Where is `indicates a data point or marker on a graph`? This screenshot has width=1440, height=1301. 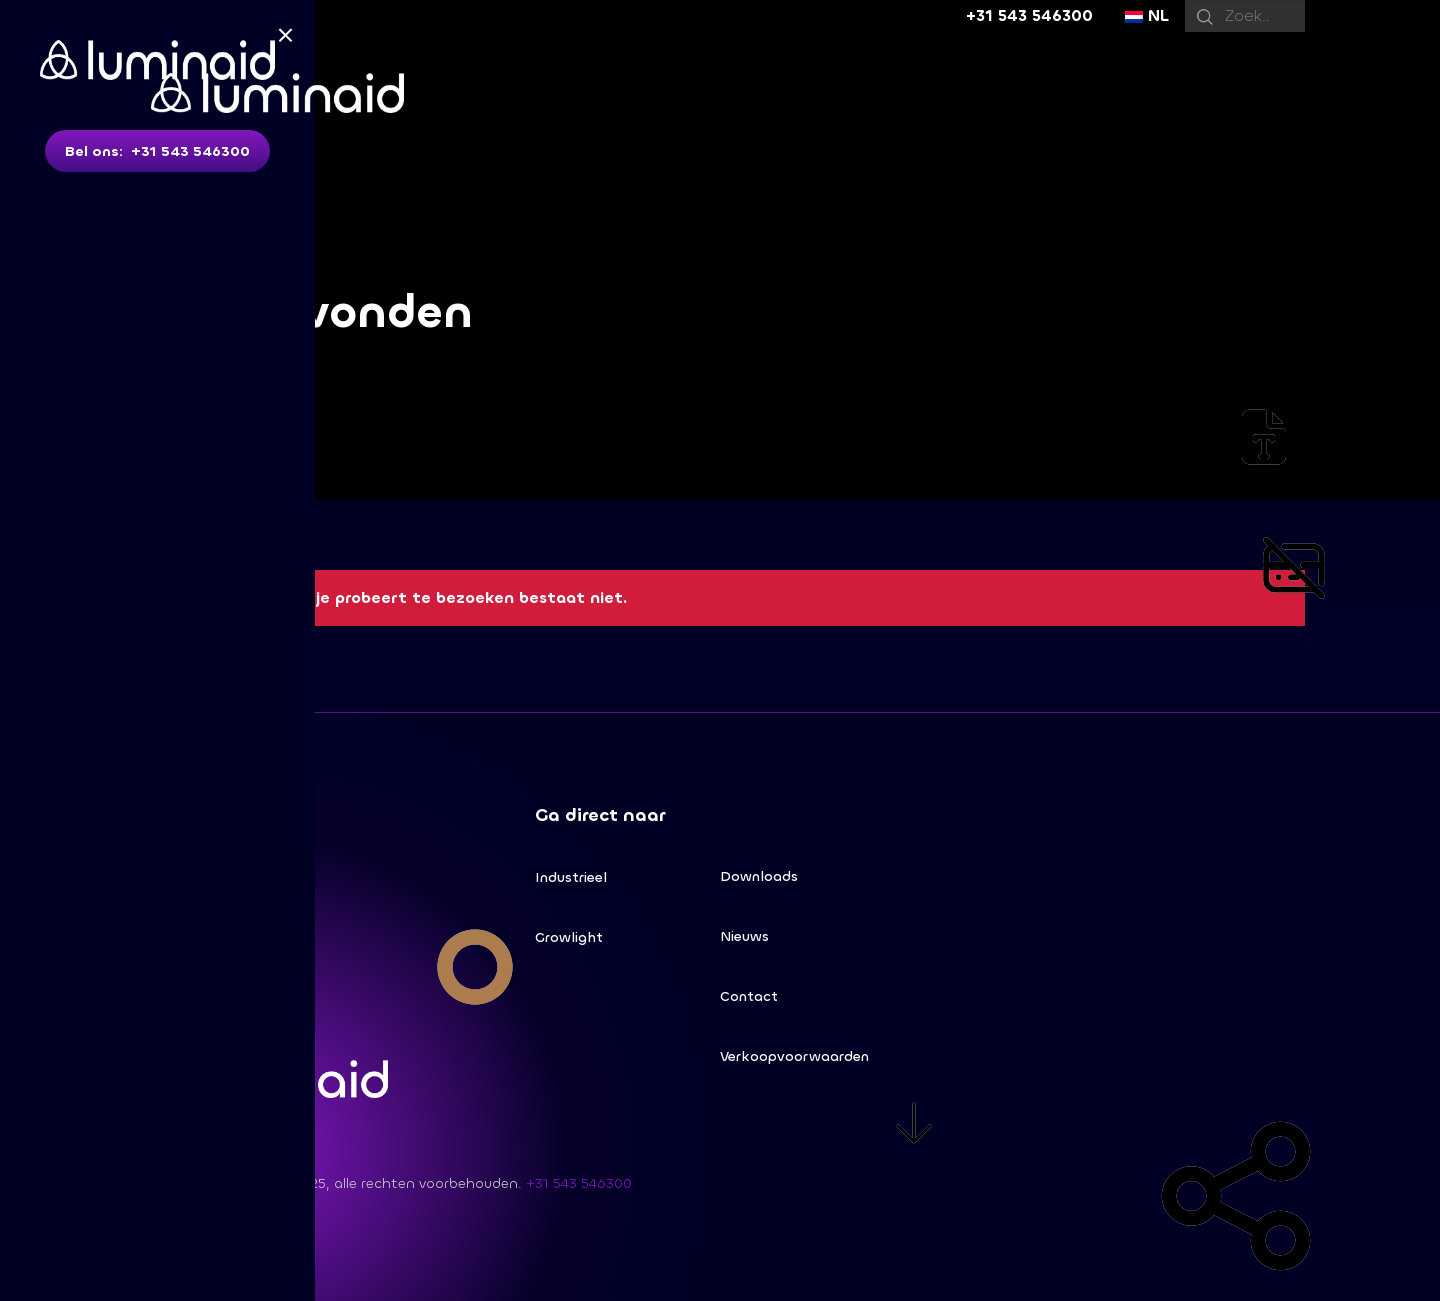
indicates a data point or marker on a graph is located at coordinates (475, 967).